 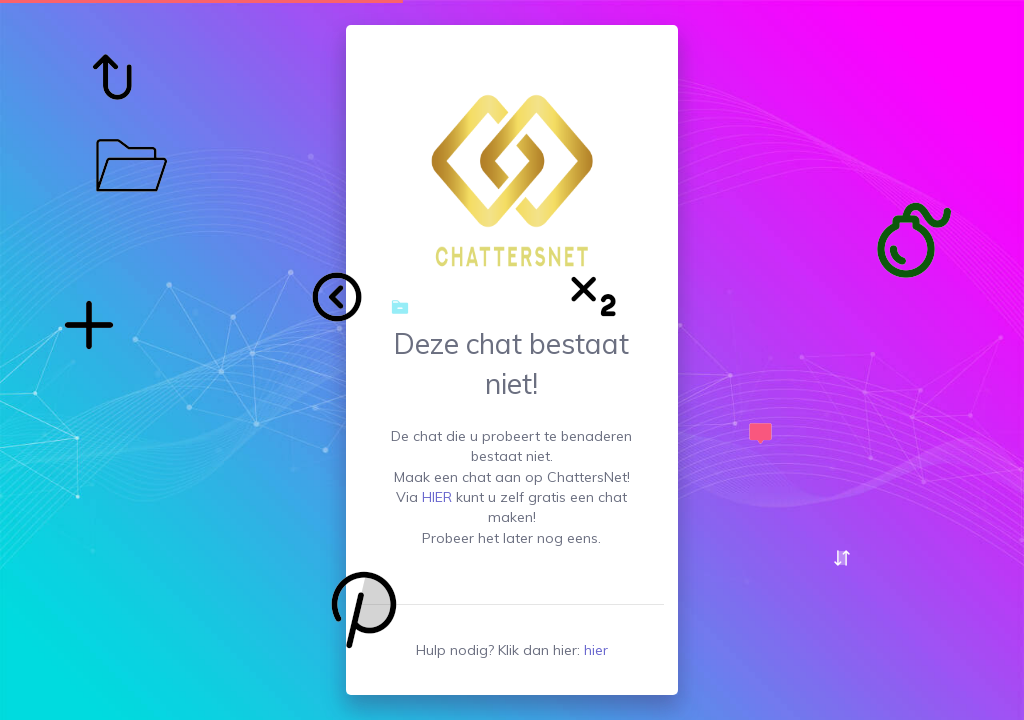 I want to click on open folder containing files, so click(x=129, y=164).